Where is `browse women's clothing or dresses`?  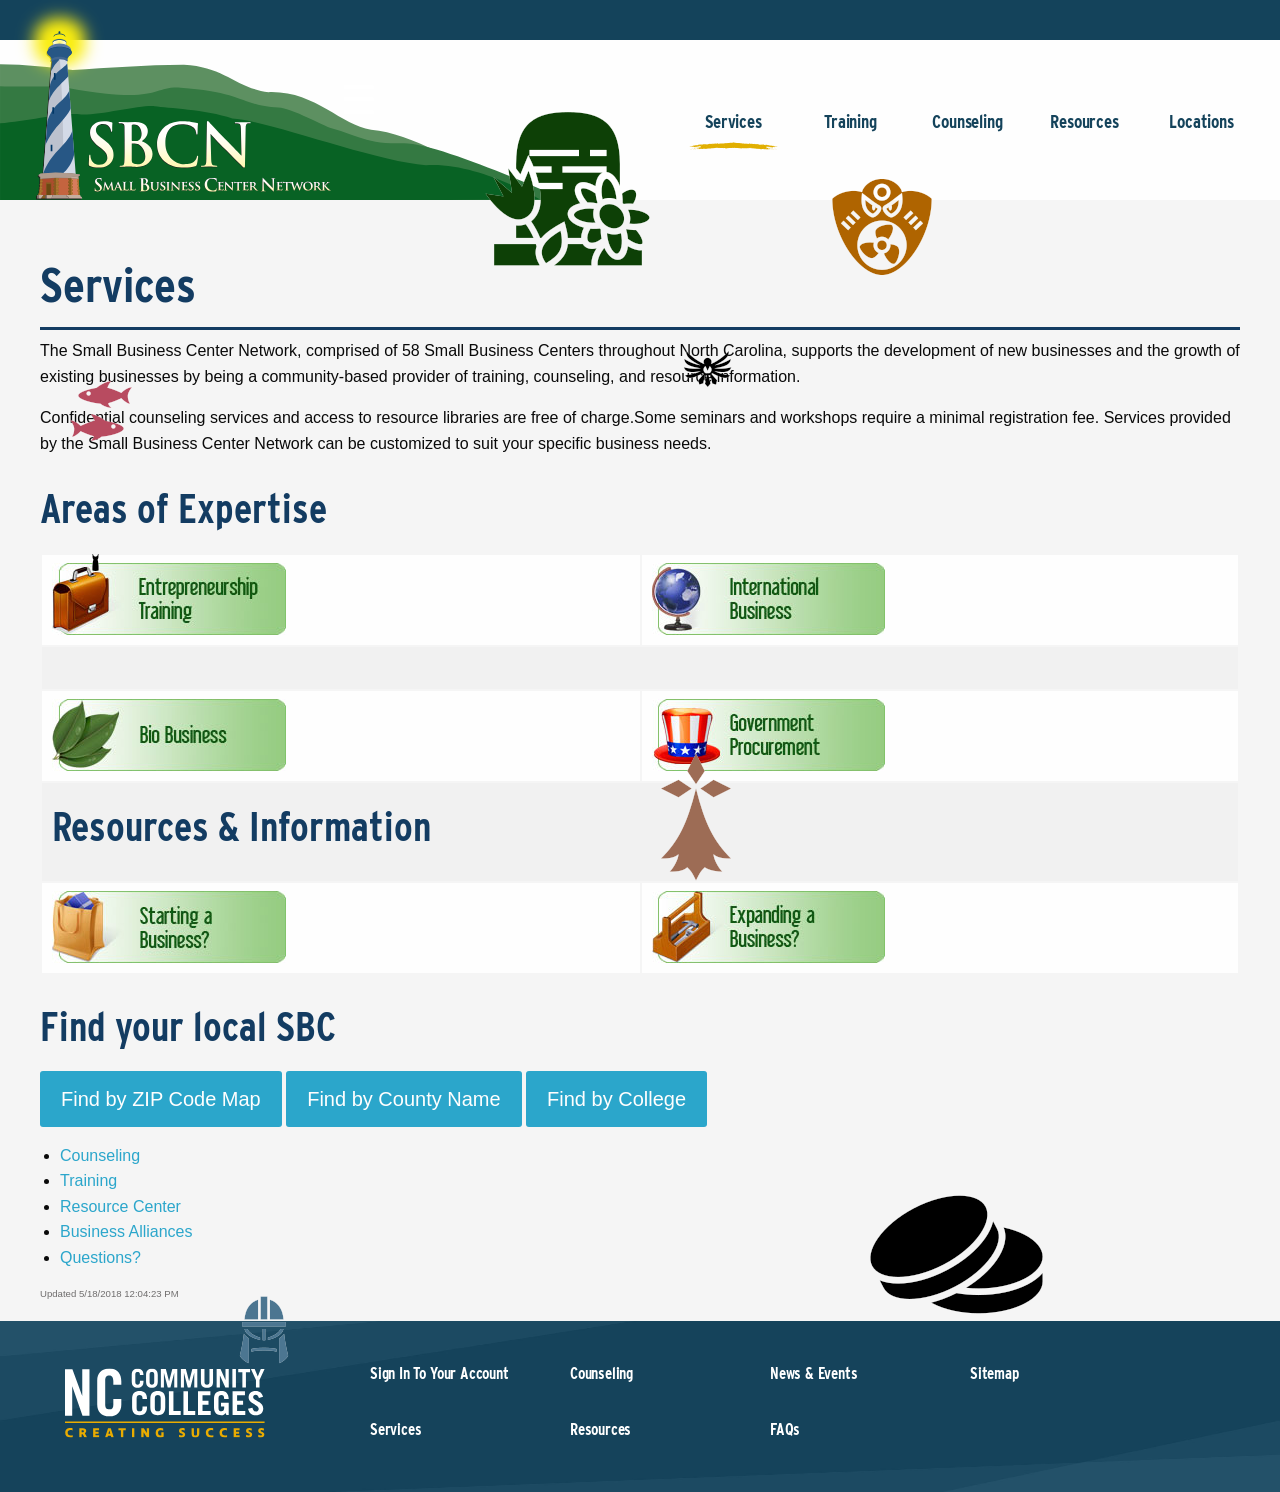
browse women's clothing or dresses is located at coordinates (95, 562).